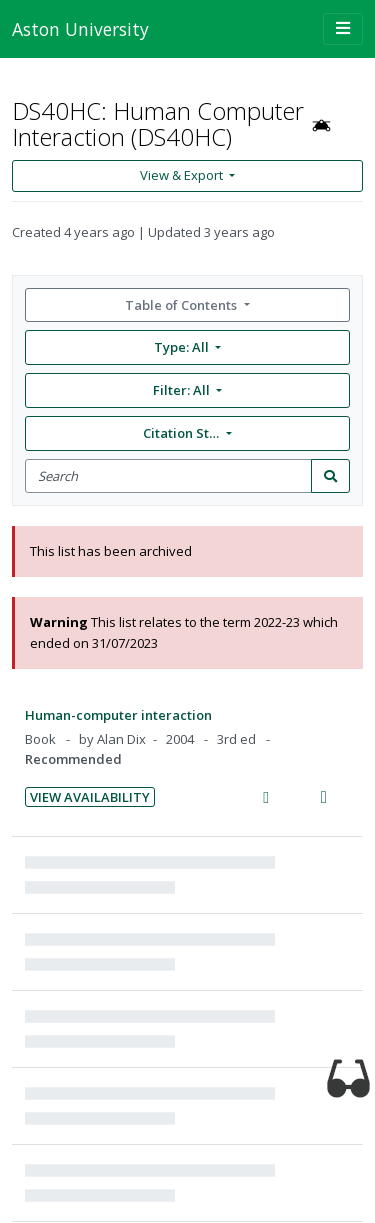  What do you see at coordinates (348, 1078) in the screenshot?
I see `view reading mode or accessibility options` at bounding box center [348, 1078].